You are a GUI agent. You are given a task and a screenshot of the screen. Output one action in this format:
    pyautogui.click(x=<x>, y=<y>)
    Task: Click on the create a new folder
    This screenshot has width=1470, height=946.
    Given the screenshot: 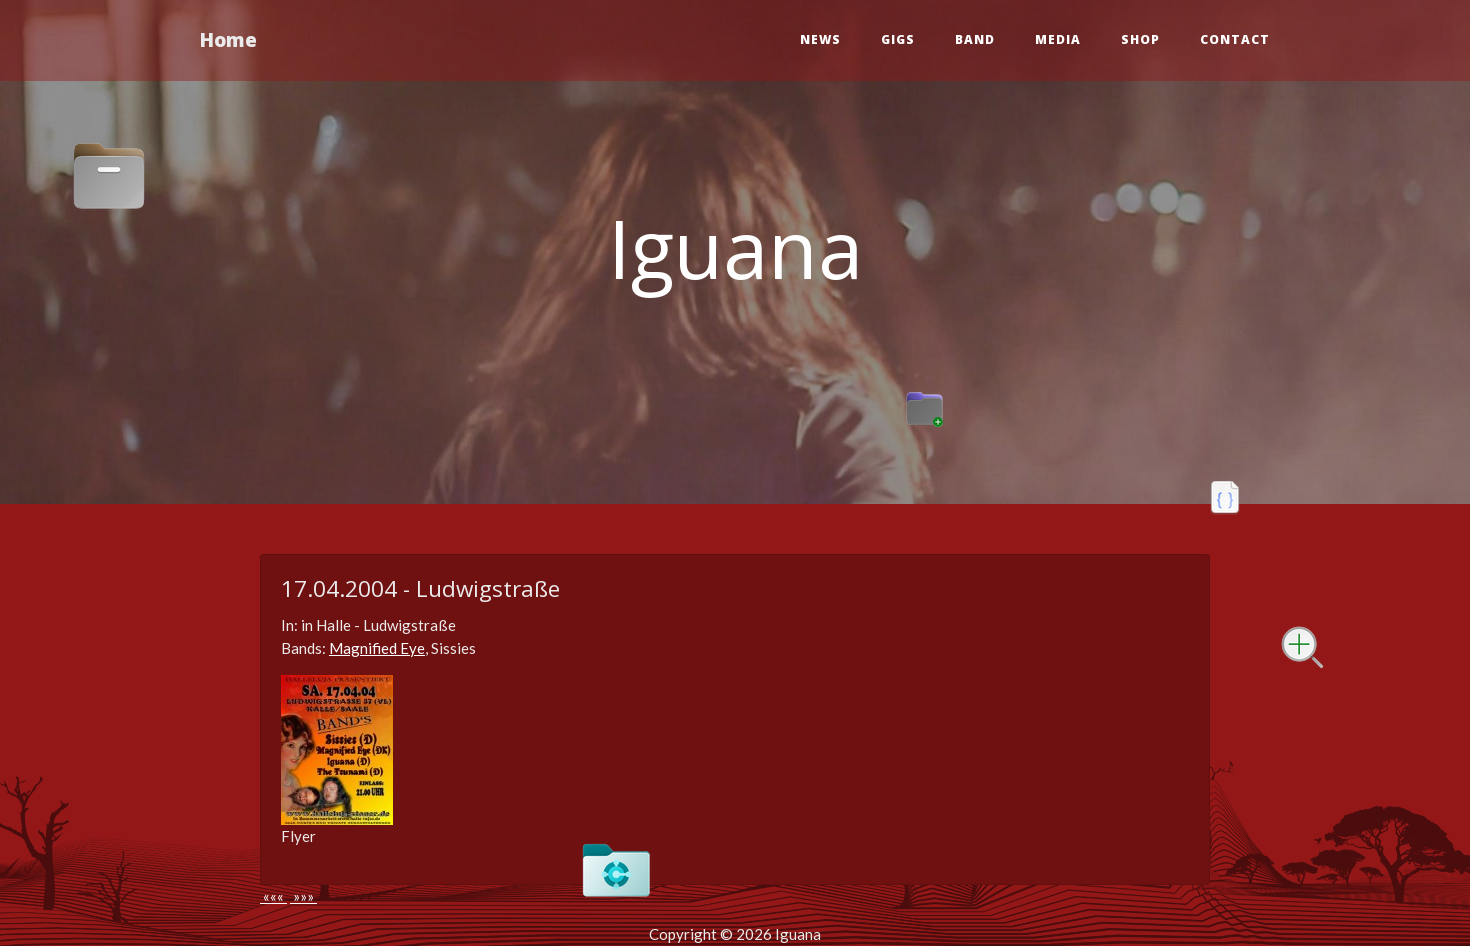 What is the action you would take?
    pyautogui.click(x=924, y=408)
    